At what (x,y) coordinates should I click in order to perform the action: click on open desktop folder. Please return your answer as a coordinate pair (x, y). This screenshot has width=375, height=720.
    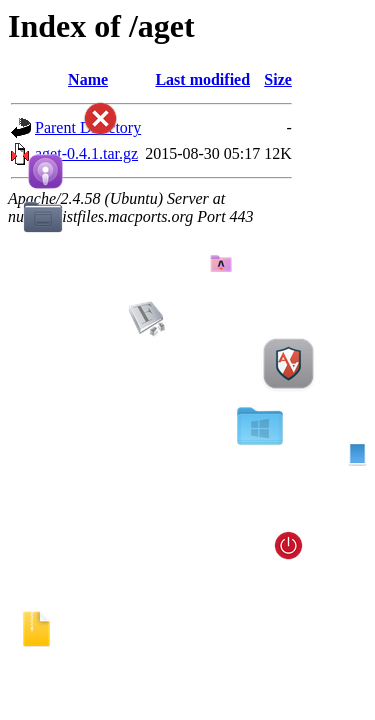
    Looking at the image, I should click on (43, 217).